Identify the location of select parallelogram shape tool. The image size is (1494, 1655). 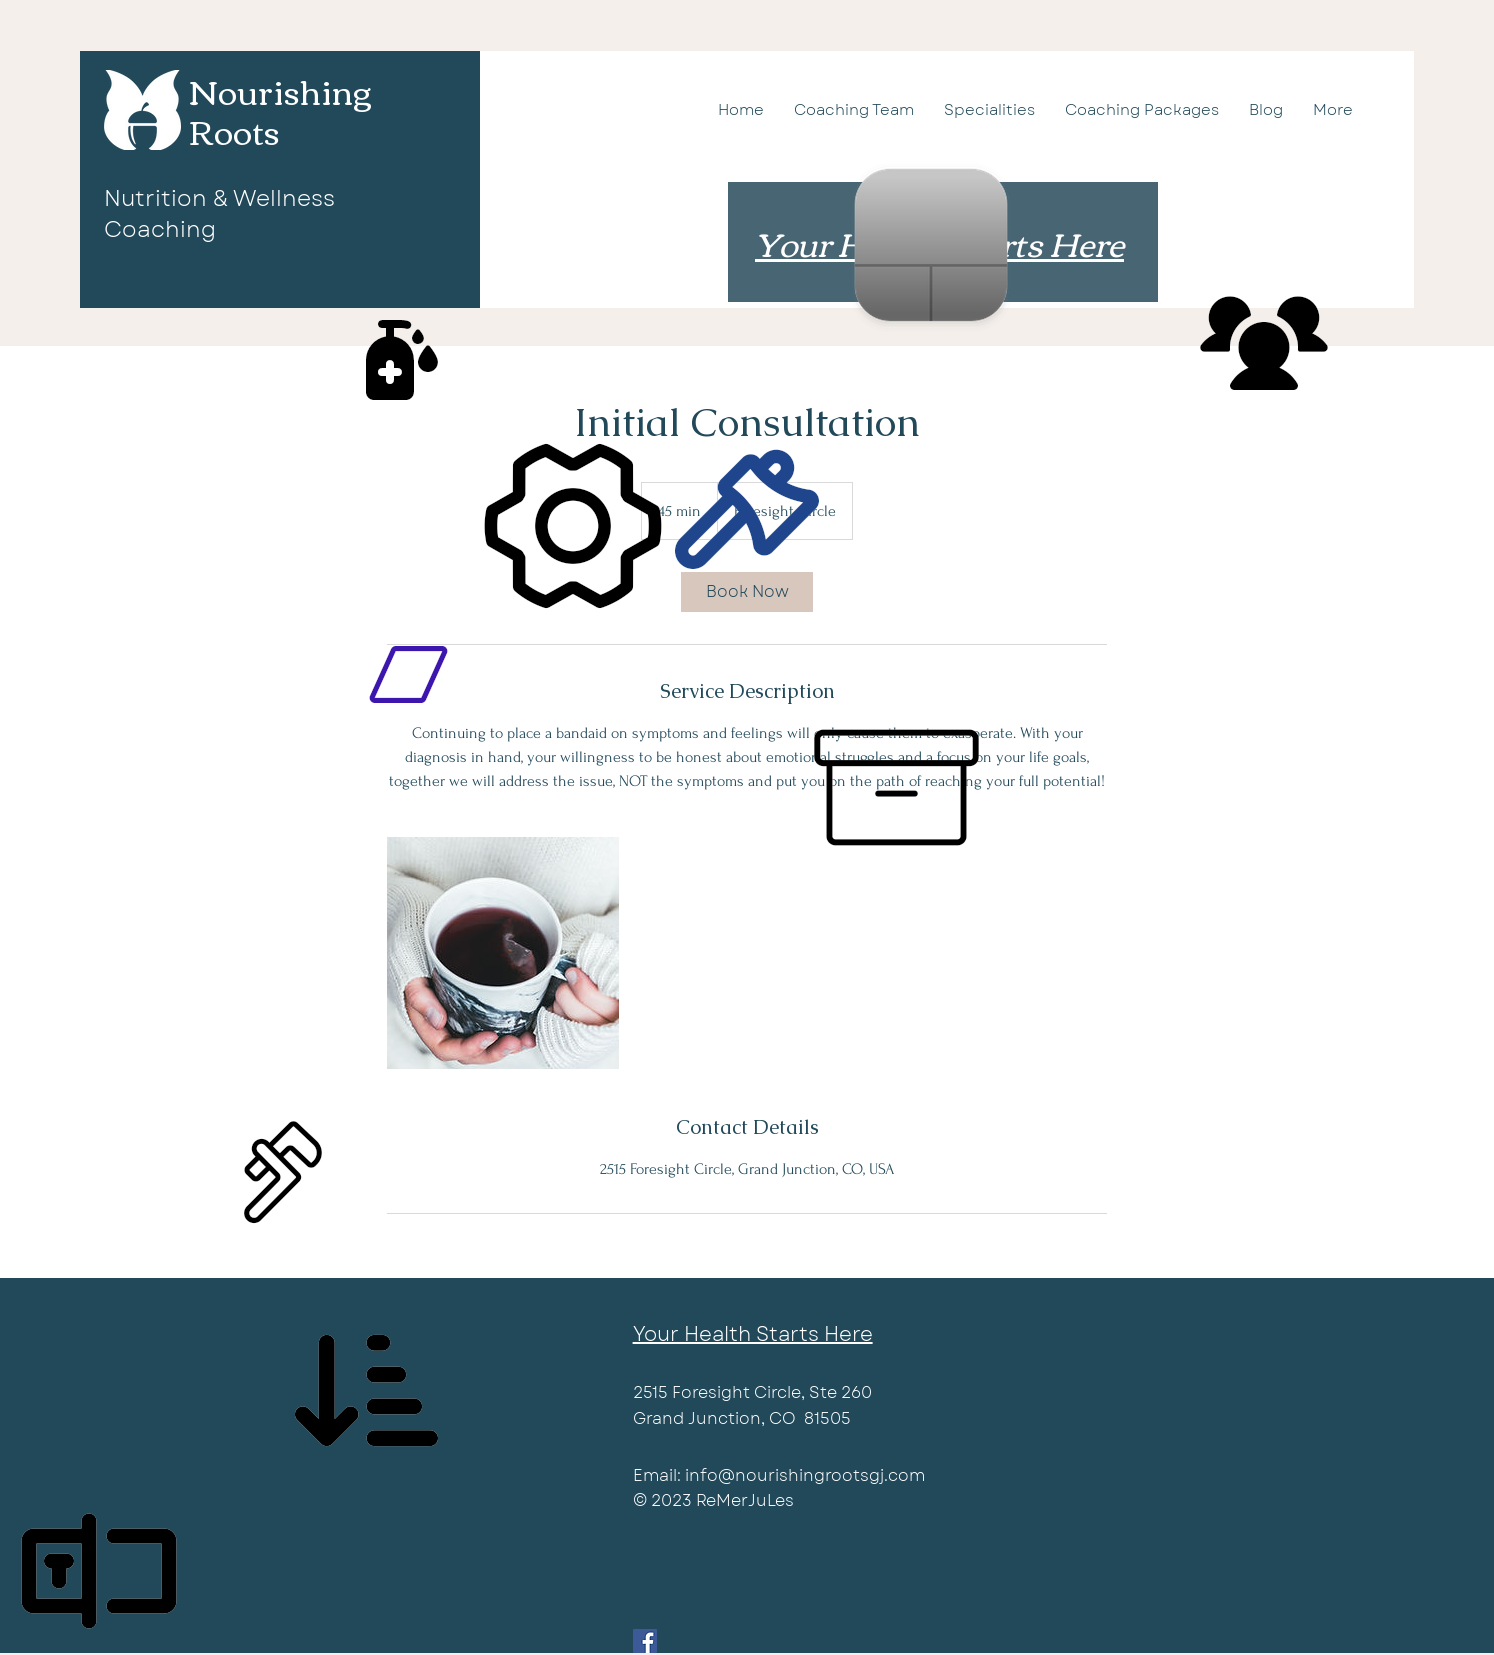
(408, 674).